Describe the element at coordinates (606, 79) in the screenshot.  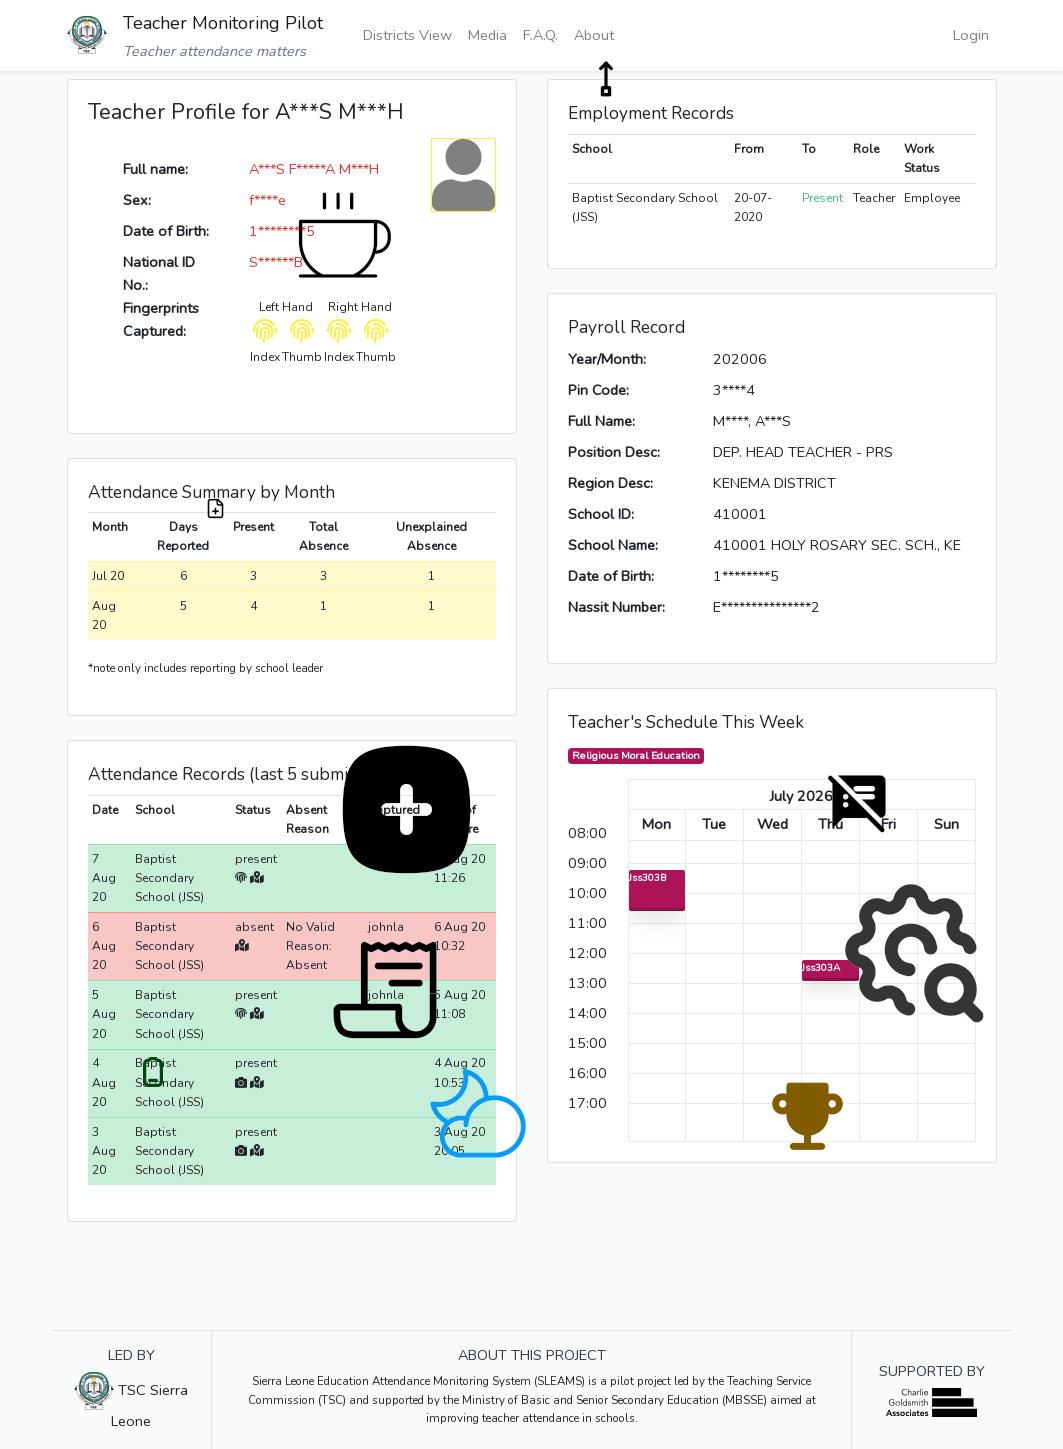
I see `move item up in a list or hierarchy` at that location.